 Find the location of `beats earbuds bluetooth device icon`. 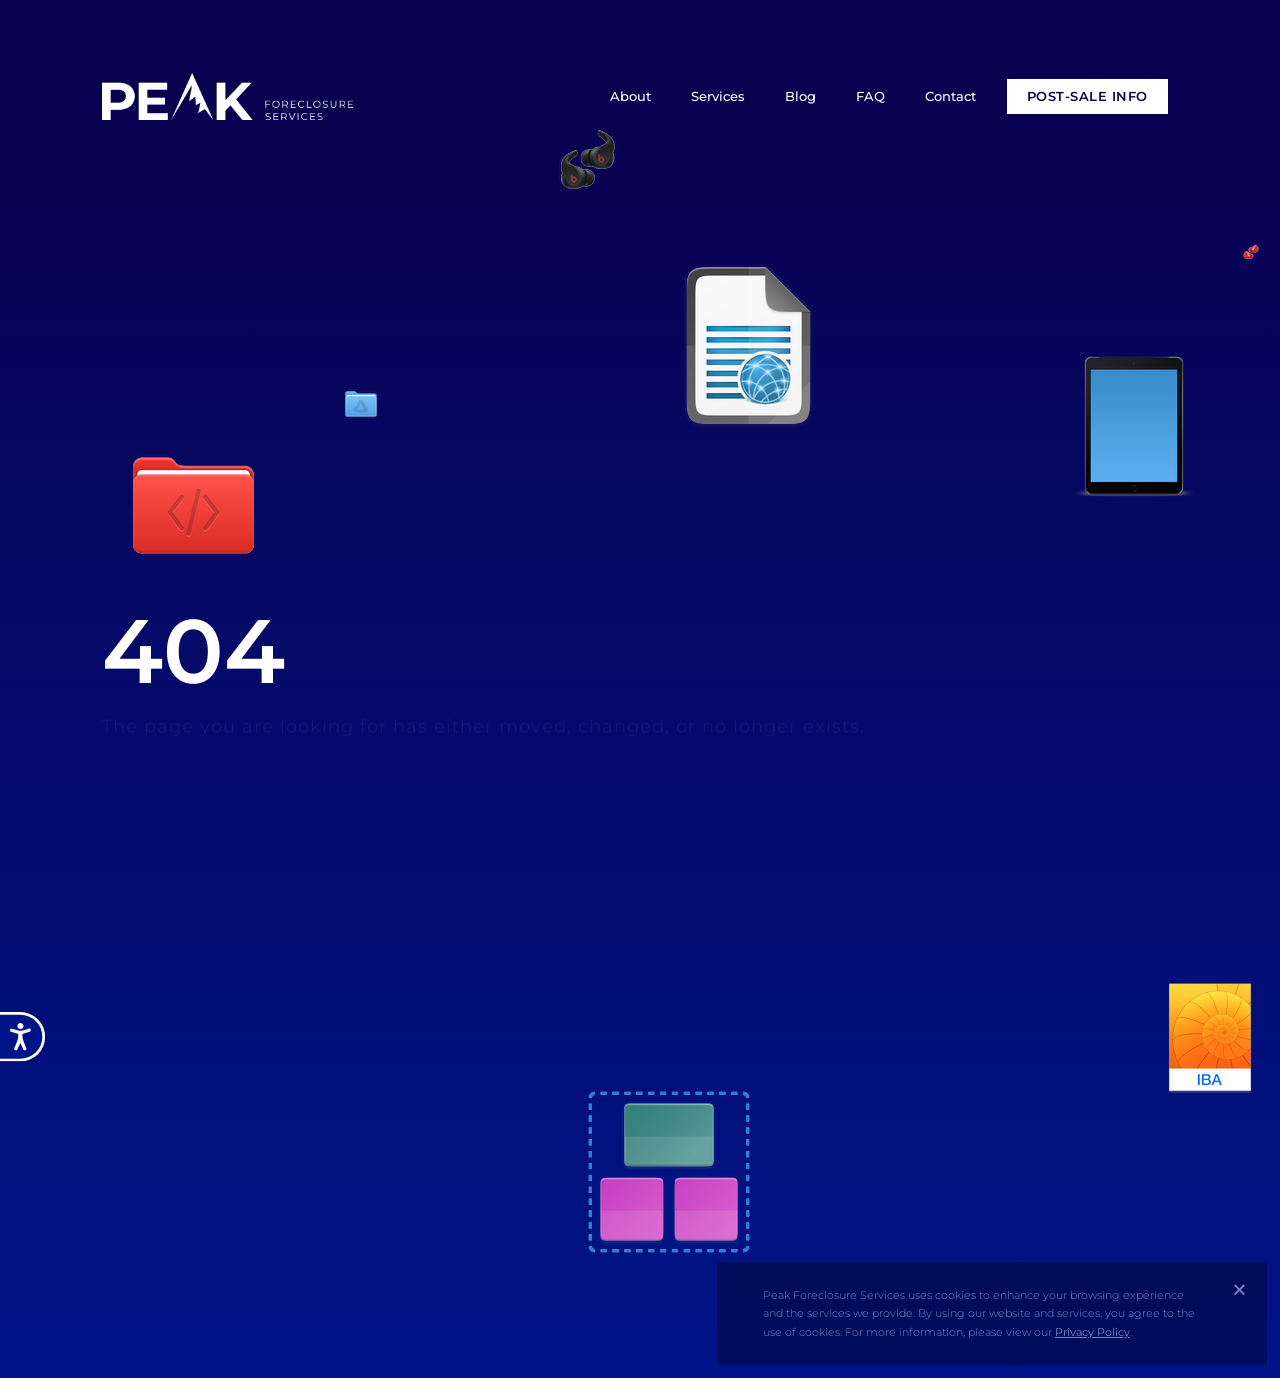

beats earbuds bluetooth device icon is located at coordinates (1251, 252).